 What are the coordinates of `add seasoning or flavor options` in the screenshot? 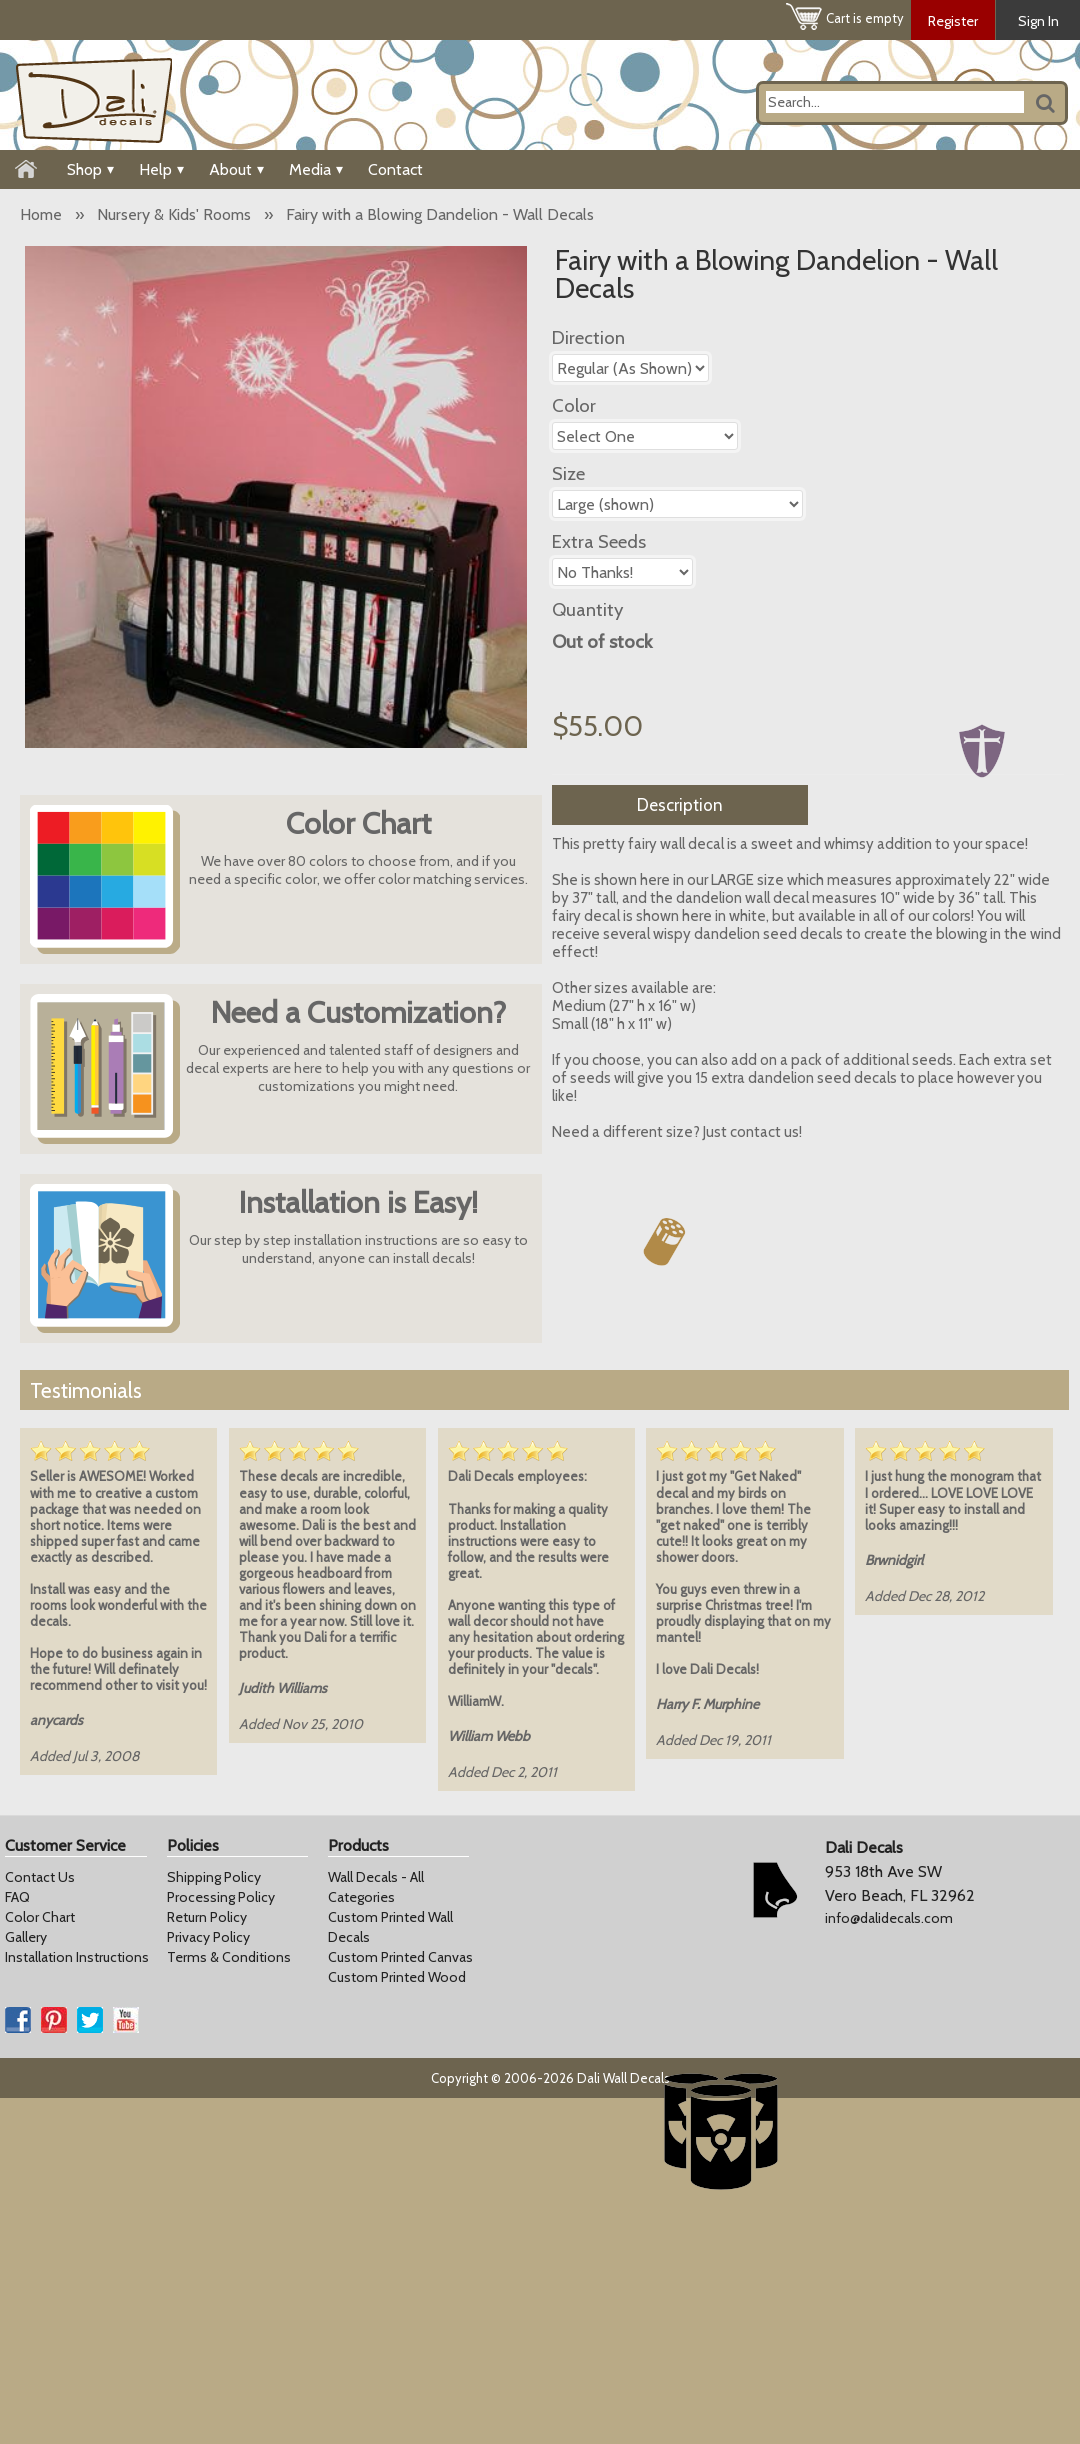 It's located at (664, 1242).